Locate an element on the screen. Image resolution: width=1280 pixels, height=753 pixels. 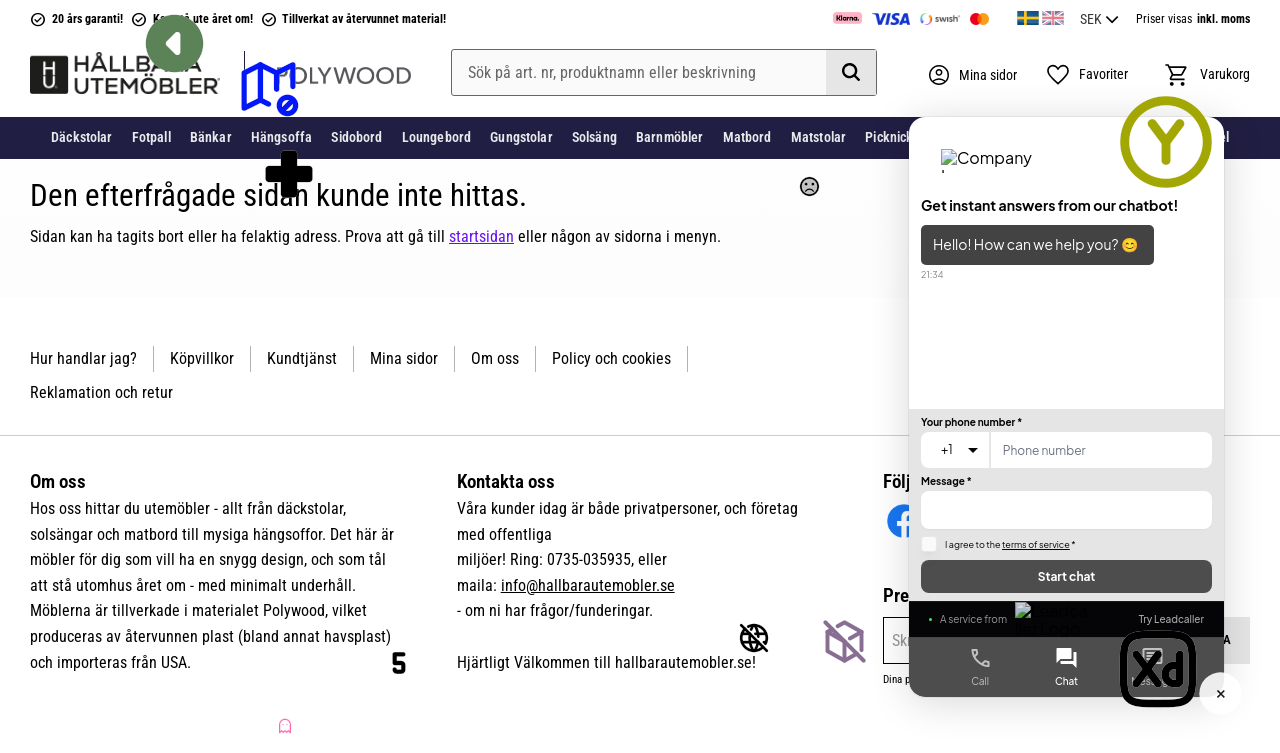
toggle incognito or ghost mode is located at coordinates (285, 726).